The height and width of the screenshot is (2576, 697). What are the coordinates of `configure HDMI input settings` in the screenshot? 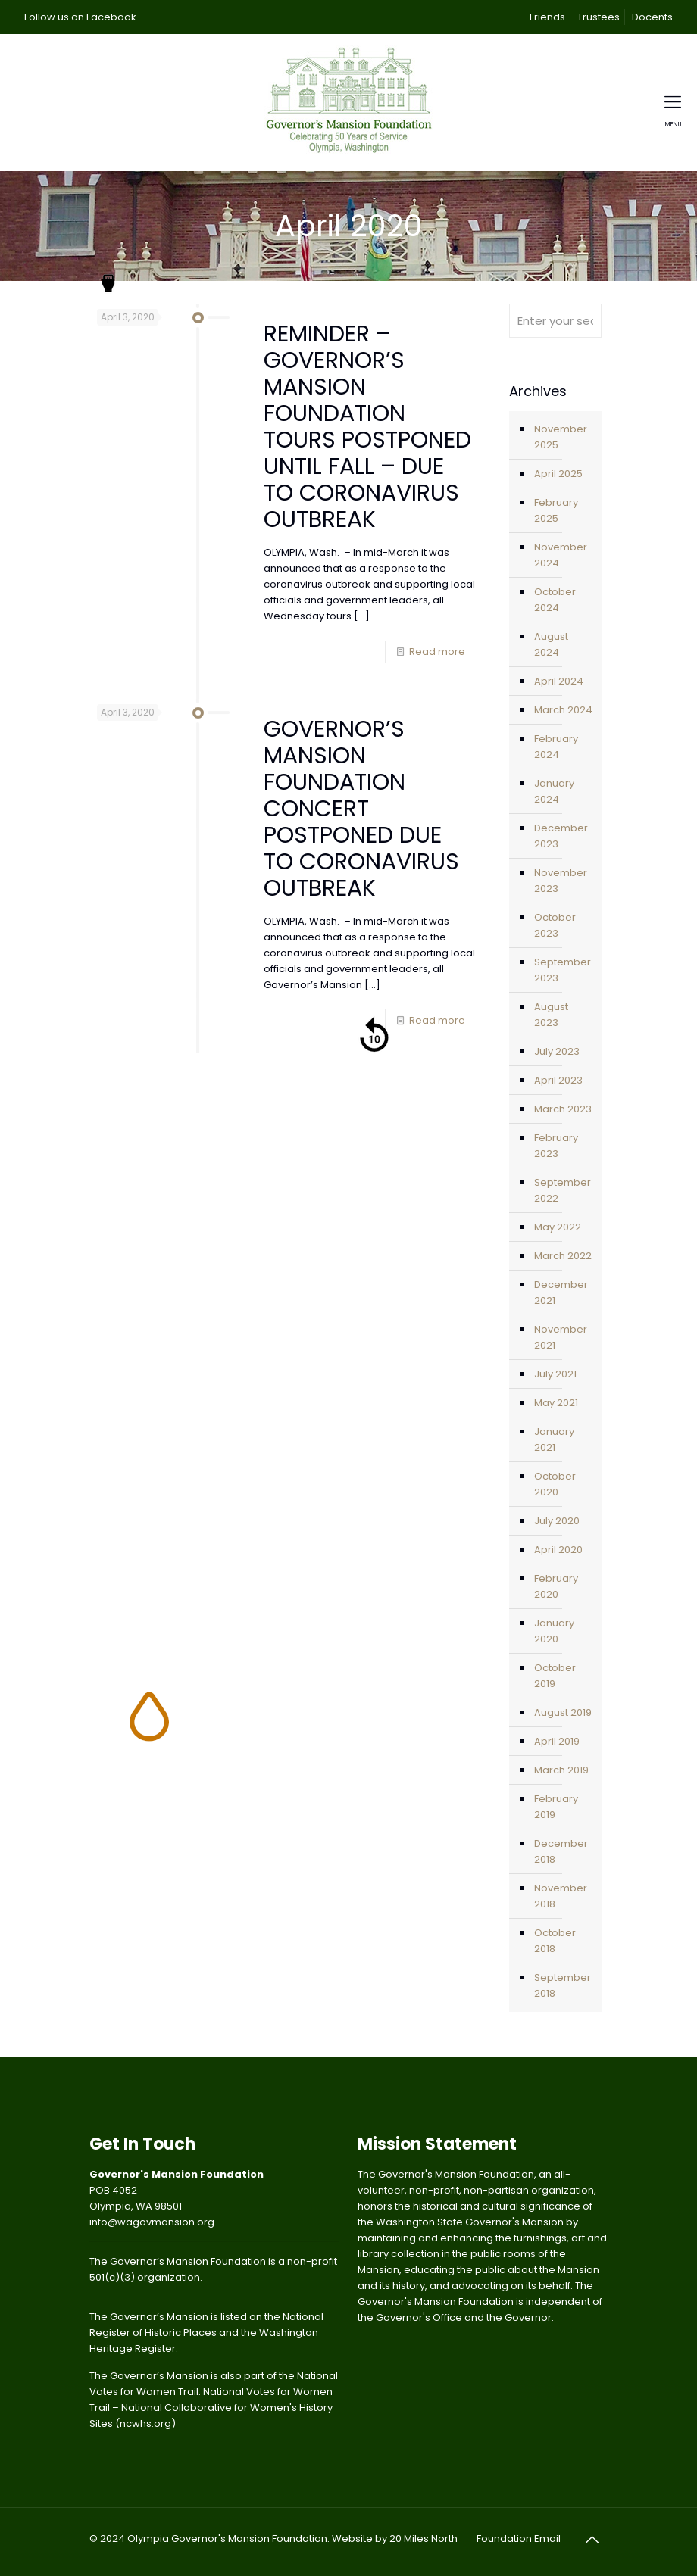 It's located at (108, 283).